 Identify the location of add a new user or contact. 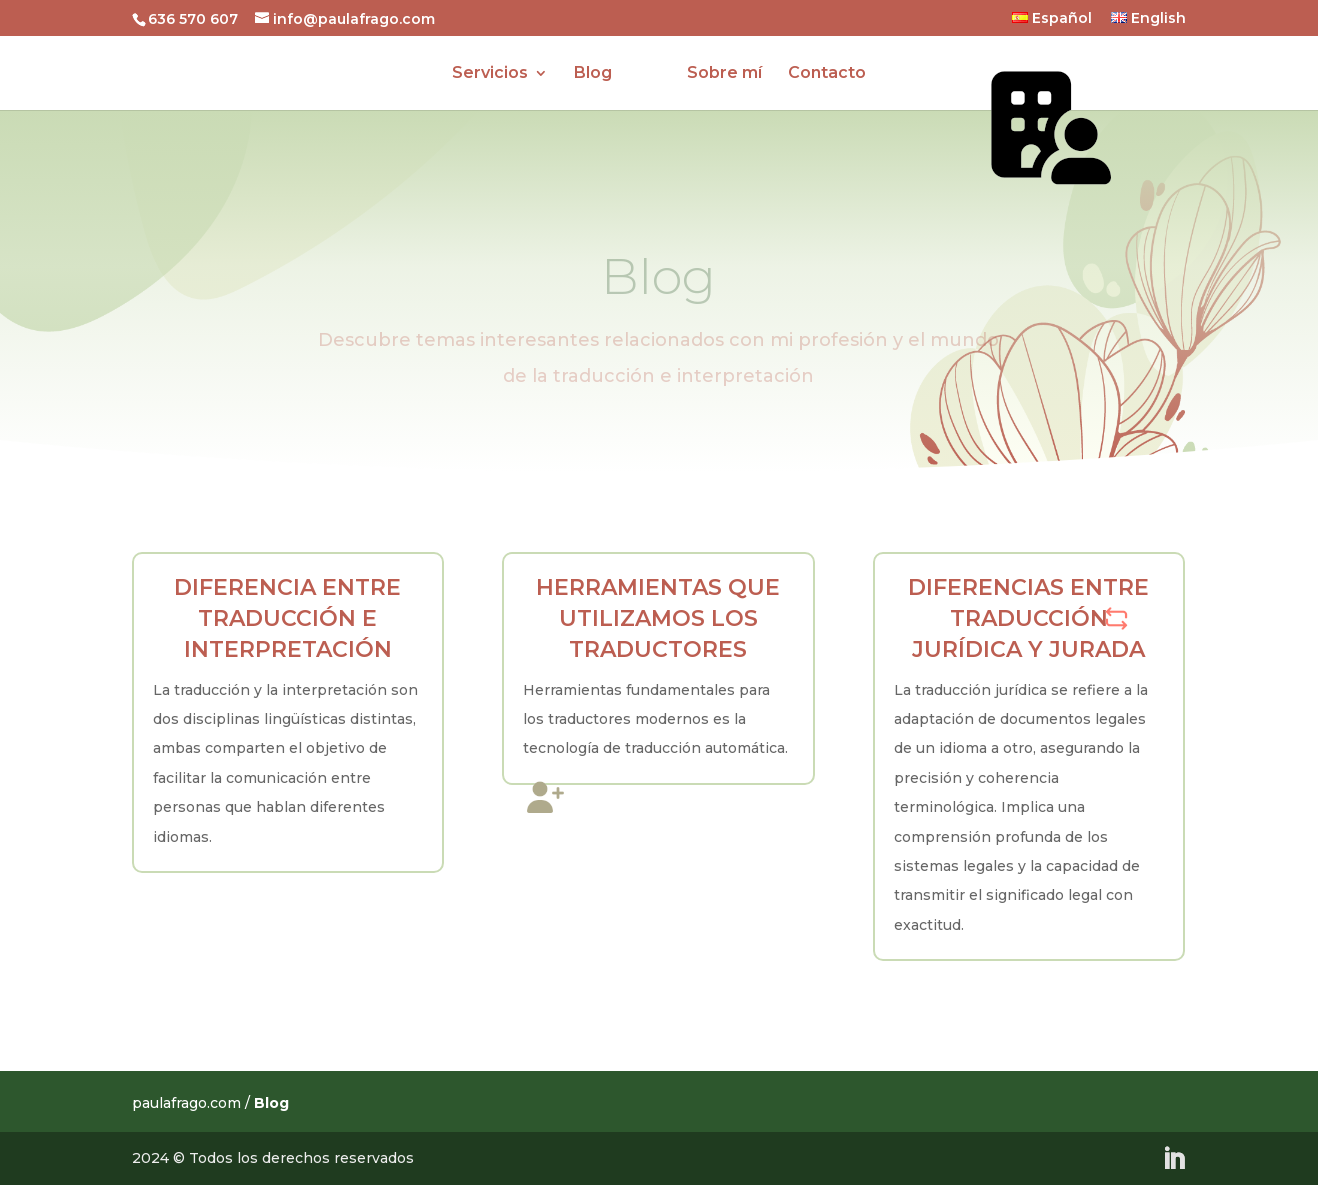
(544, 797).